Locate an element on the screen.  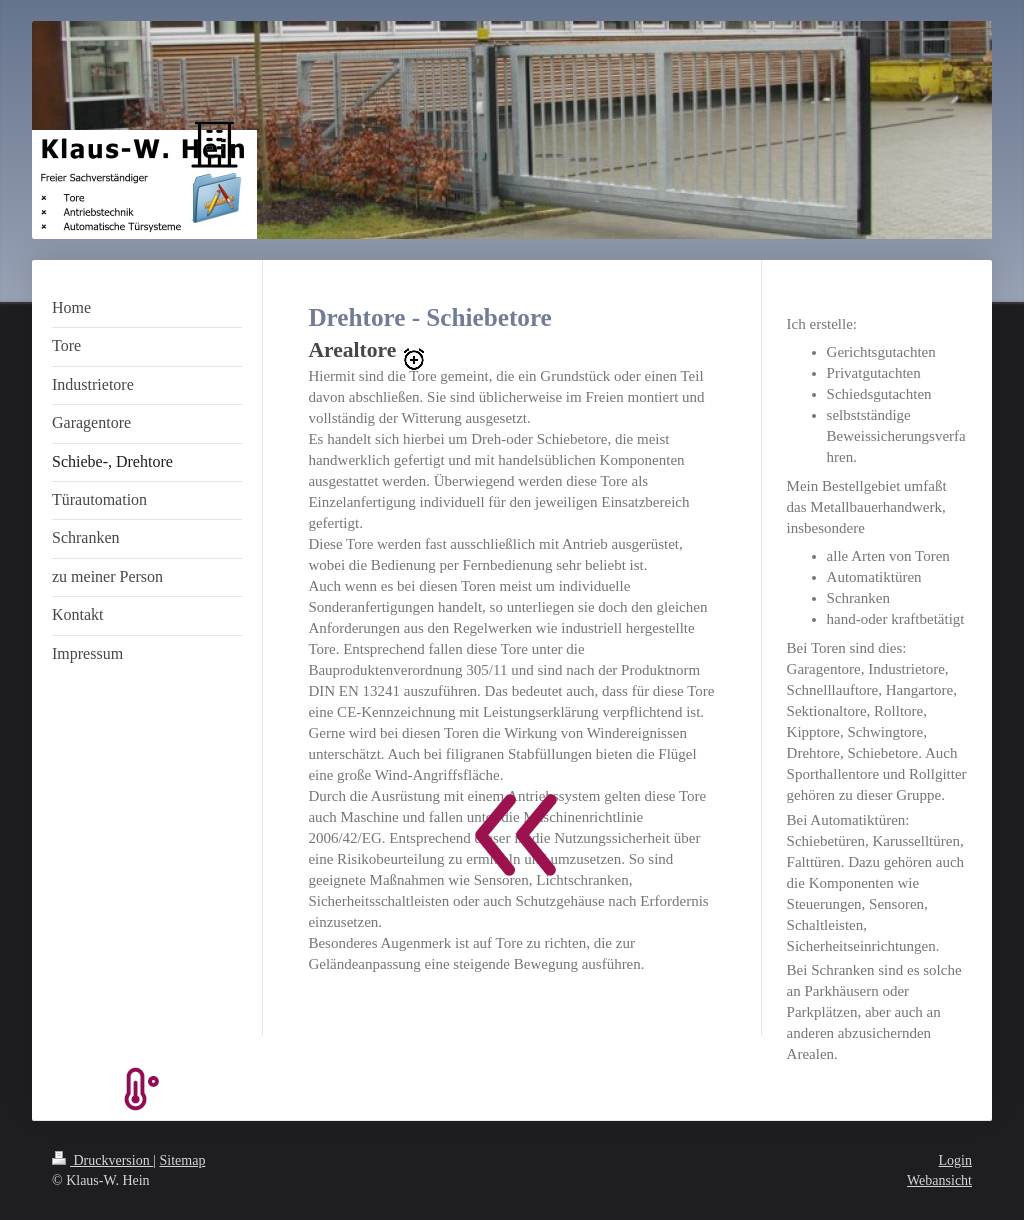
view current temperature is located at coordinates (139, 1089).